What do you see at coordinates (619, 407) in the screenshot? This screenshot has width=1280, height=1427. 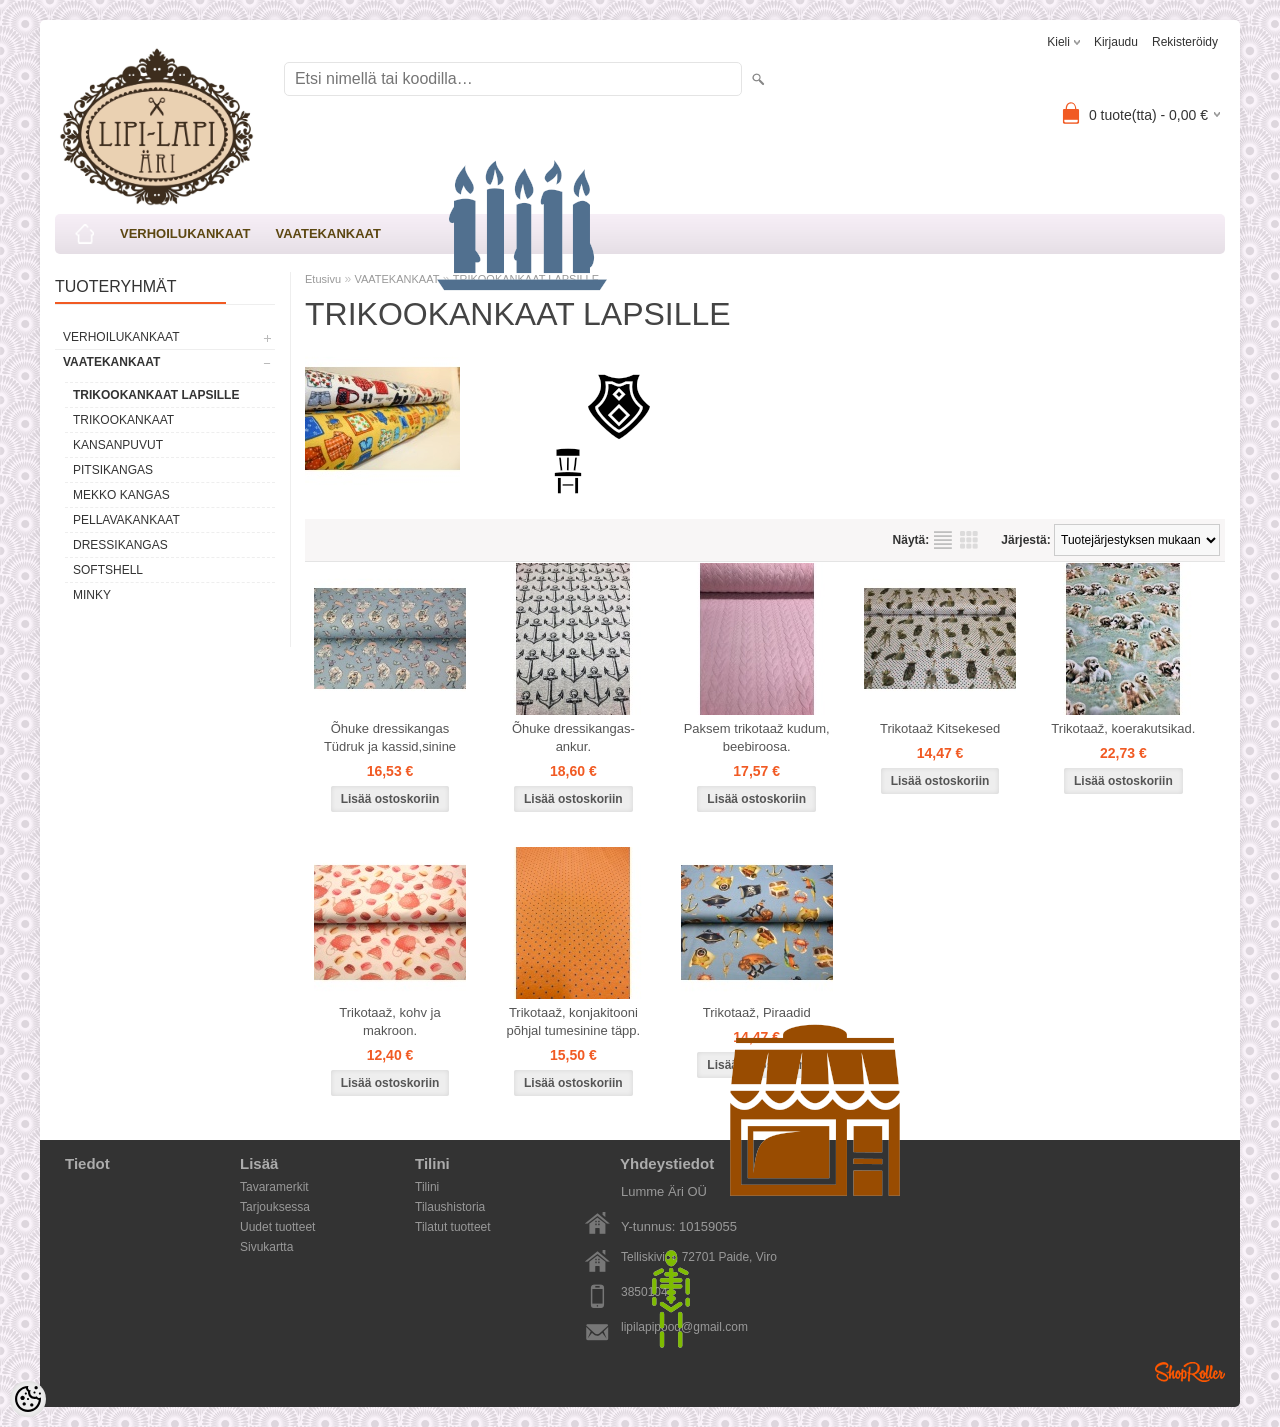 I see `activate dragon shield defense ability` at bounding box center [619, 407].